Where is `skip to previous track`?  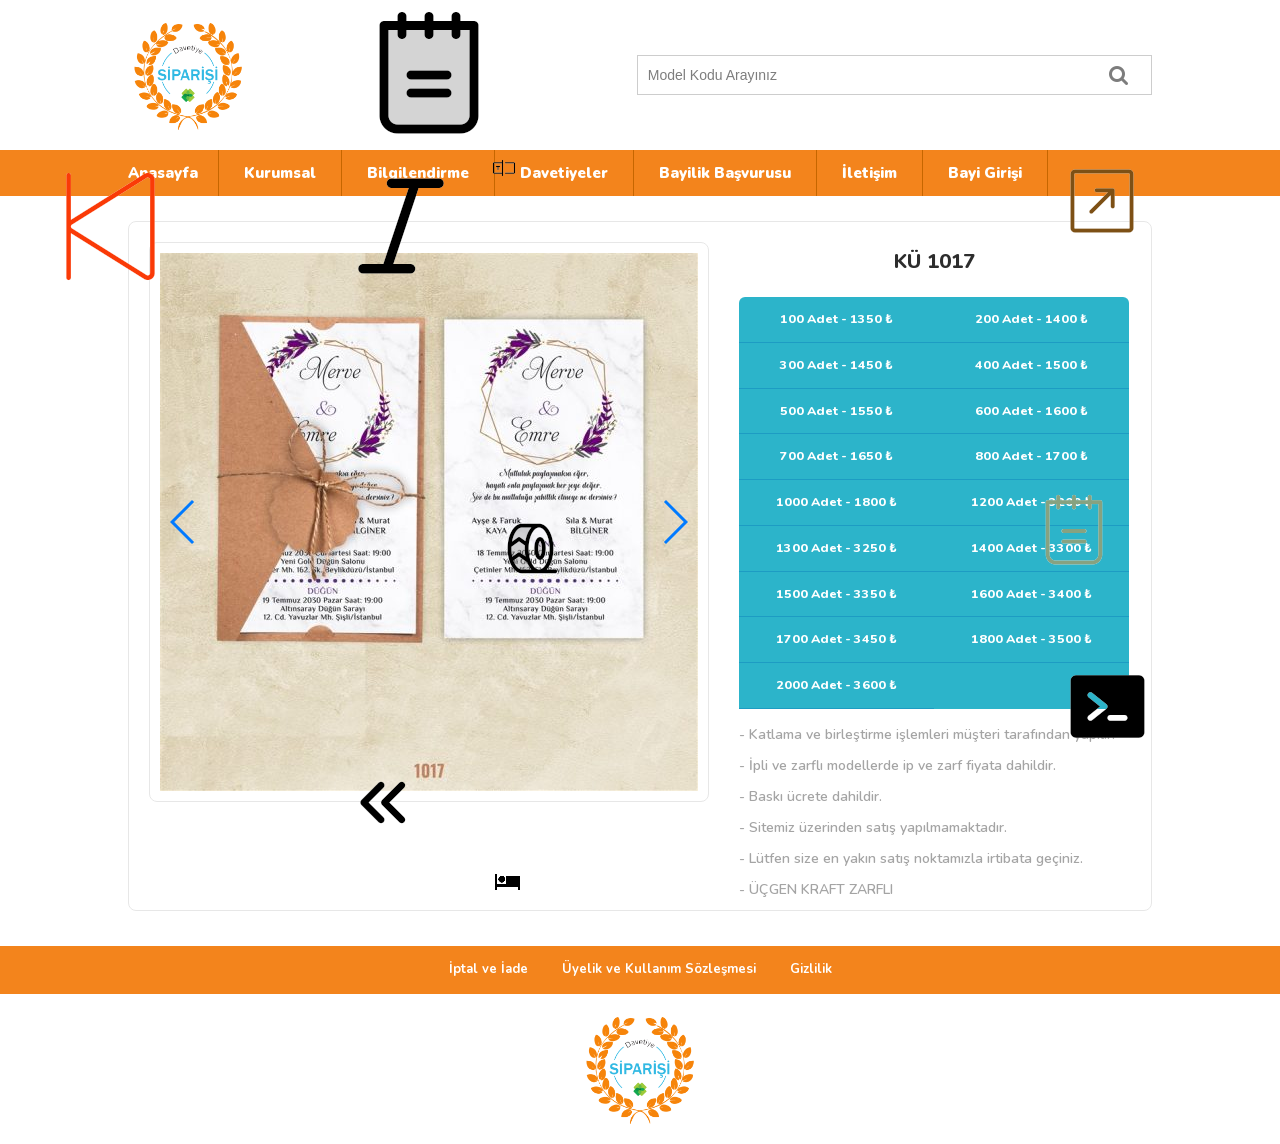
skip to previous track is located at coordinates (110, 226).